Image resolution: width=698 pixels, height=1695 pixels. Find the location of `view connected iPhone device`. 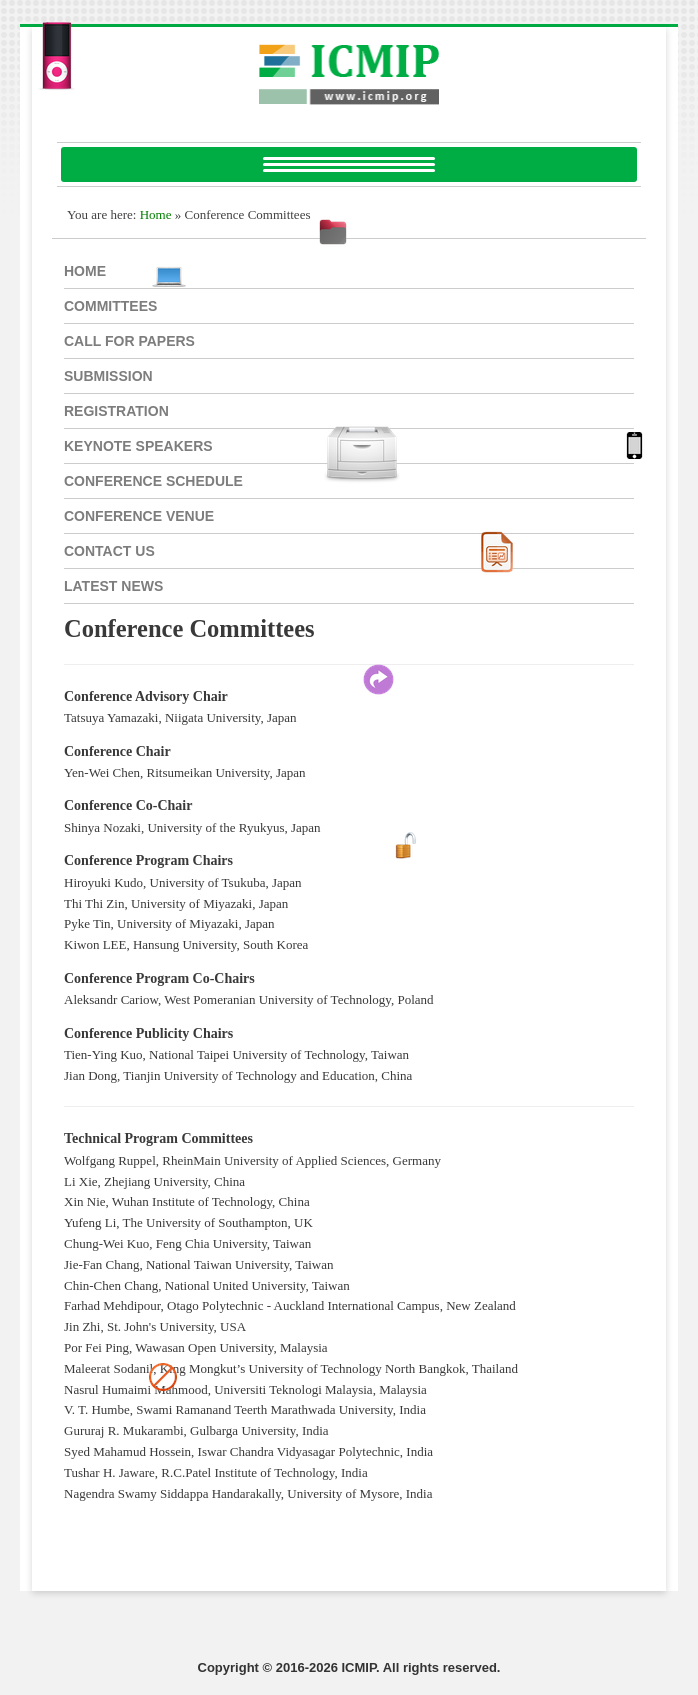

view connected iPhone device is located at coordinates (634, 445).